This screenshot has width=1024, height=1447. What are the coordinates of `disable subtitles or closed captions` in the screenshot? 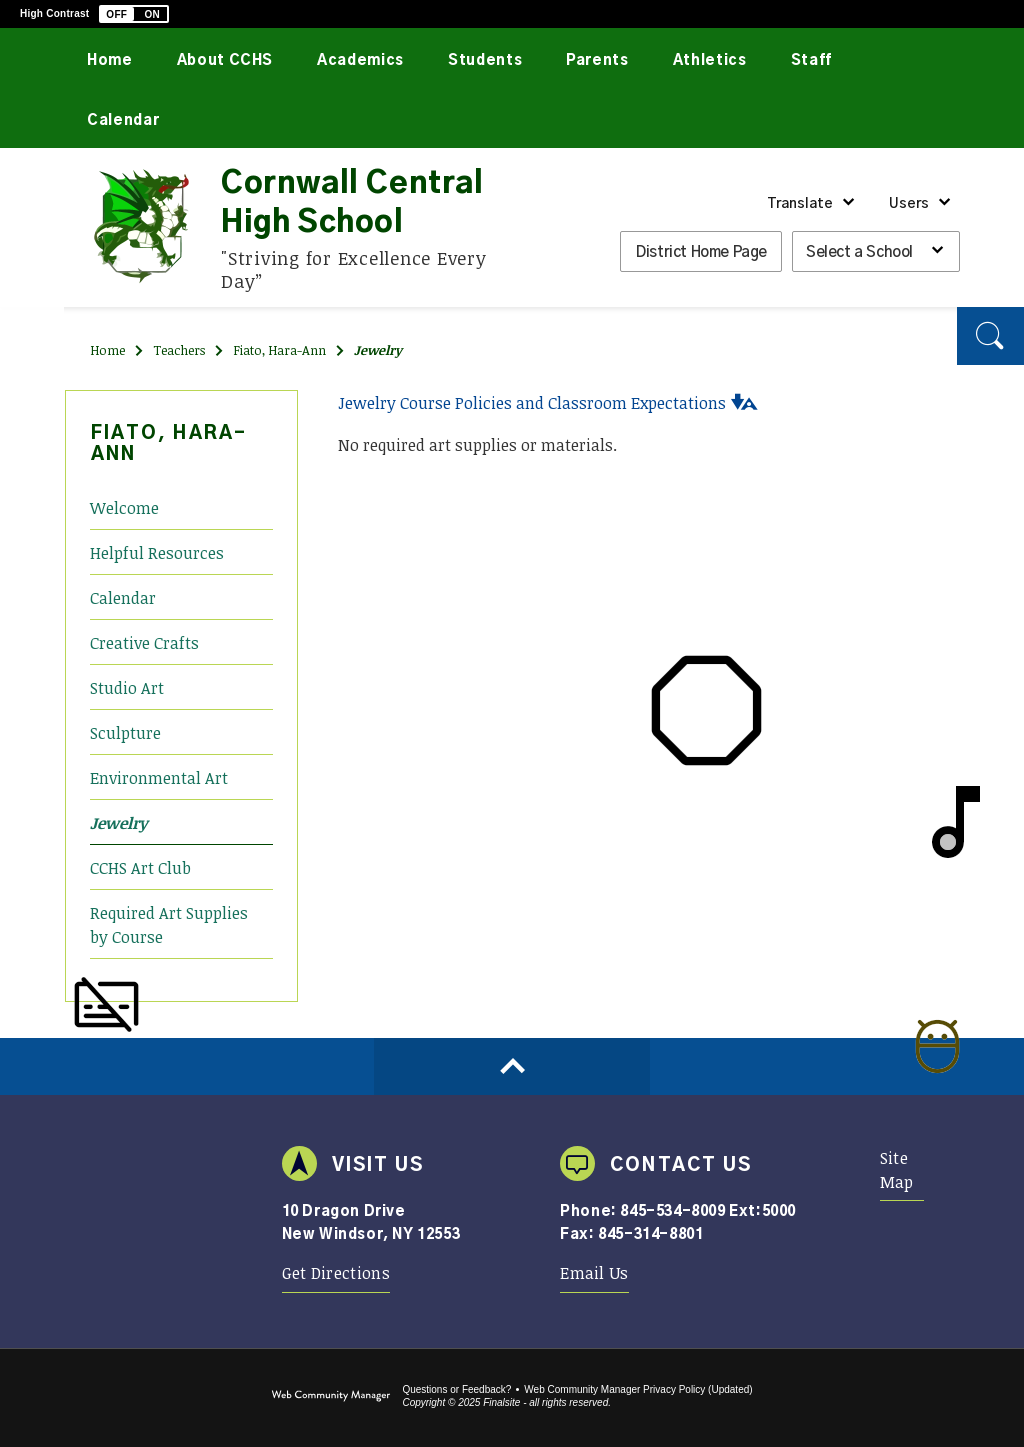 It's located at (106, 1004).